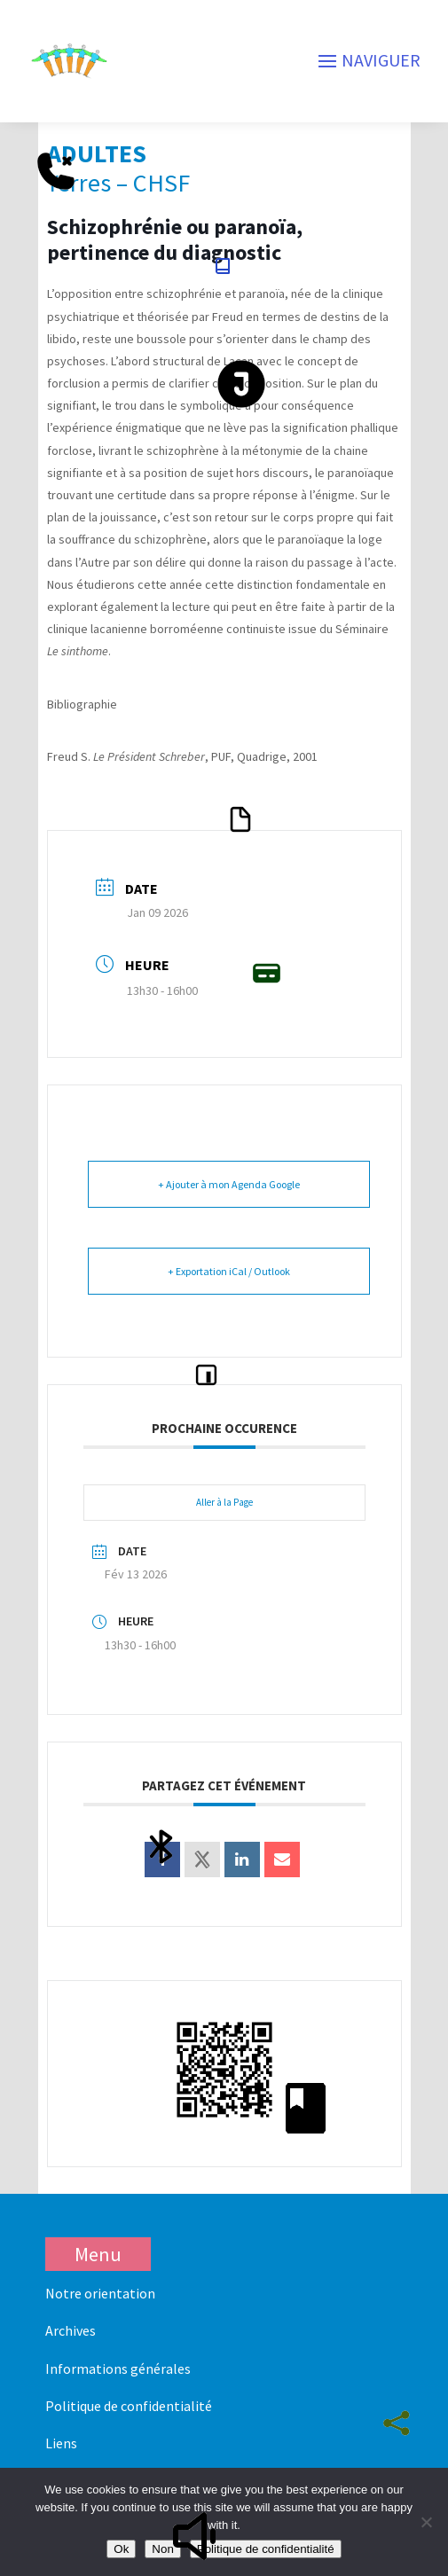  What do you see at coordinates (206, 1374) in the screenshot?
I see `npm package manager logo` at bounding box center [206, 1374].